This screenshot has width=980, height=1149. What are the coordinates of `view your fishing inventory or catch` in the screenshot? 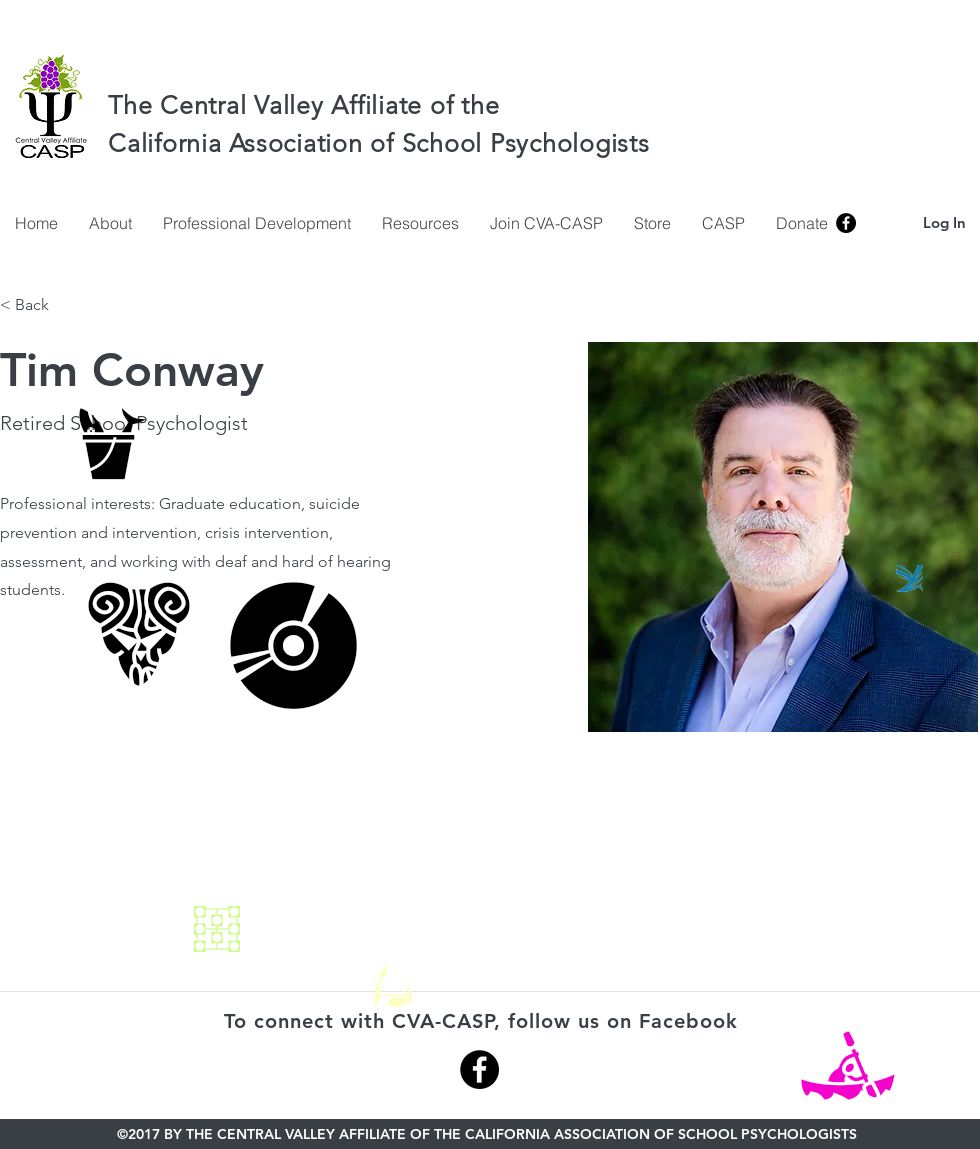 It's located at (108, 443).